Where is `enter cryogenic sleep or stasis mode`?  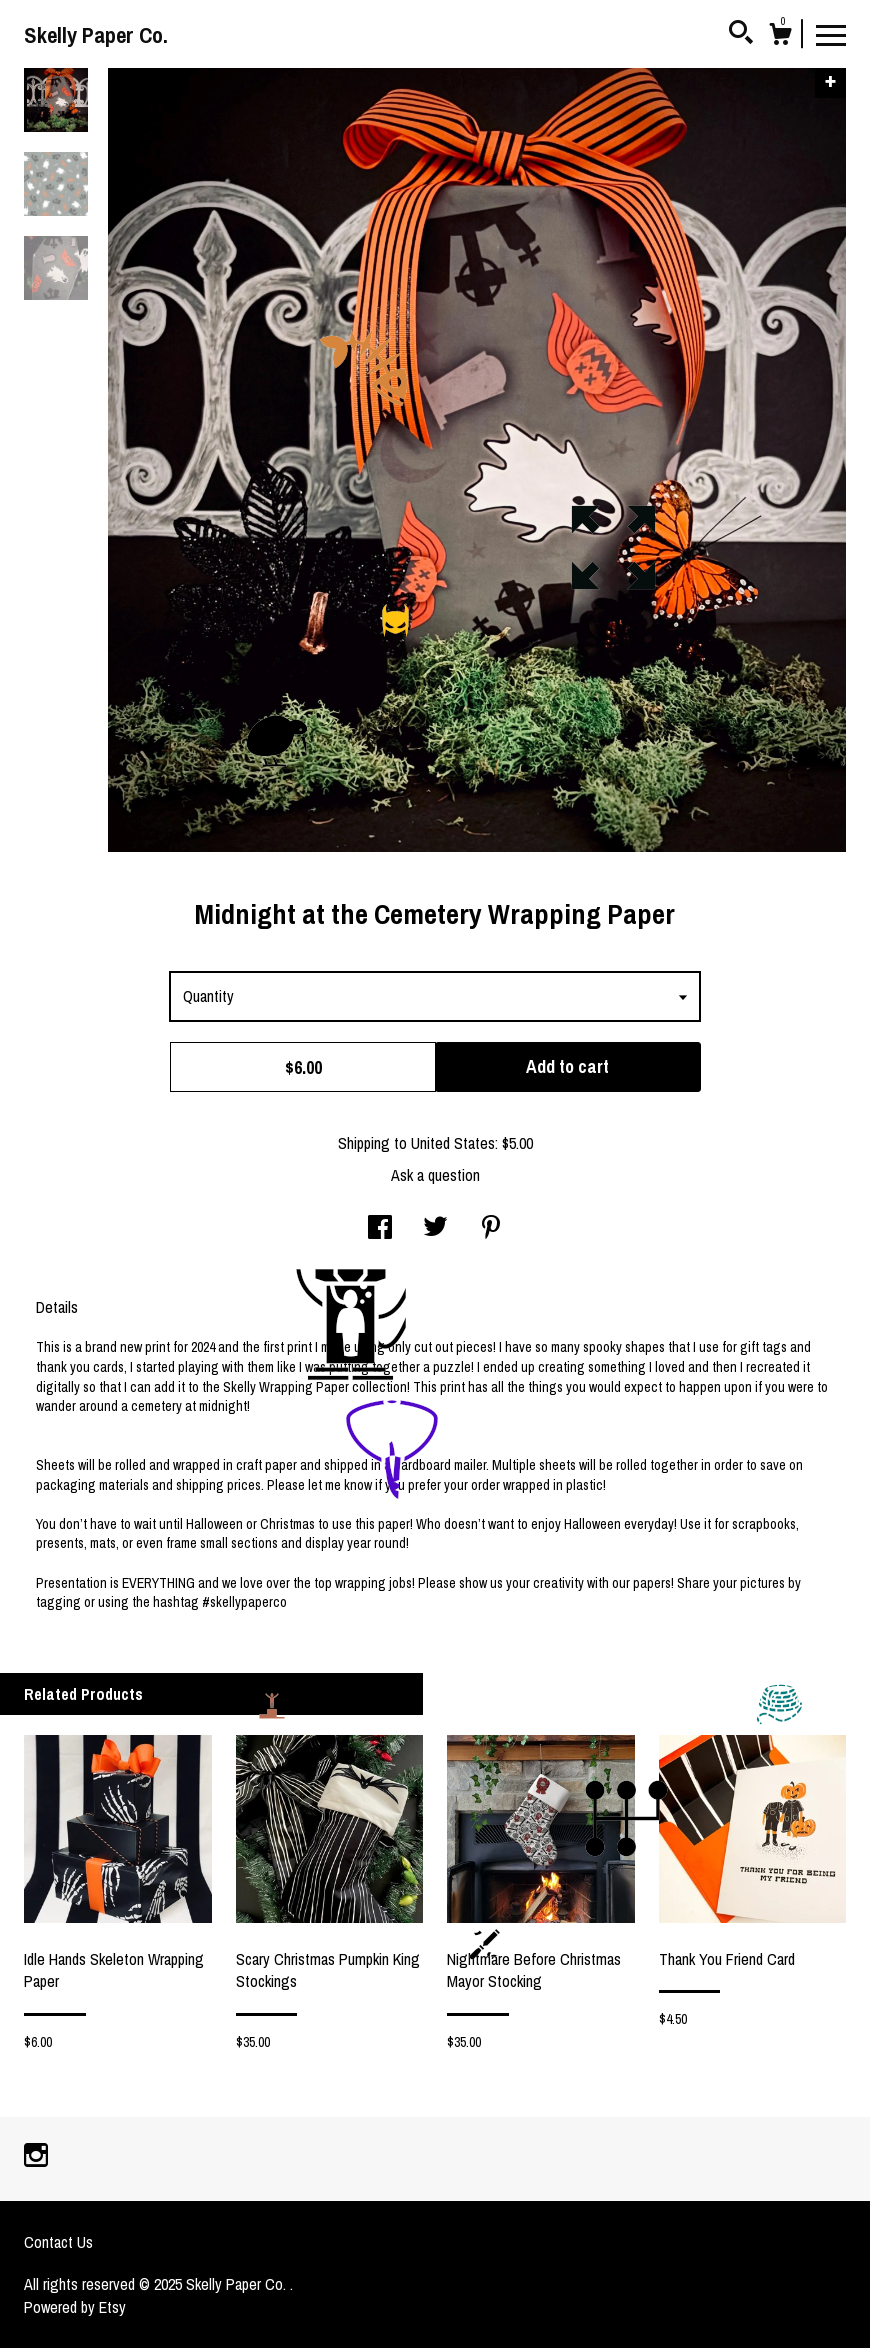
enter cryogenic sleep or stasis mode is located at coordinates (350, 1324).